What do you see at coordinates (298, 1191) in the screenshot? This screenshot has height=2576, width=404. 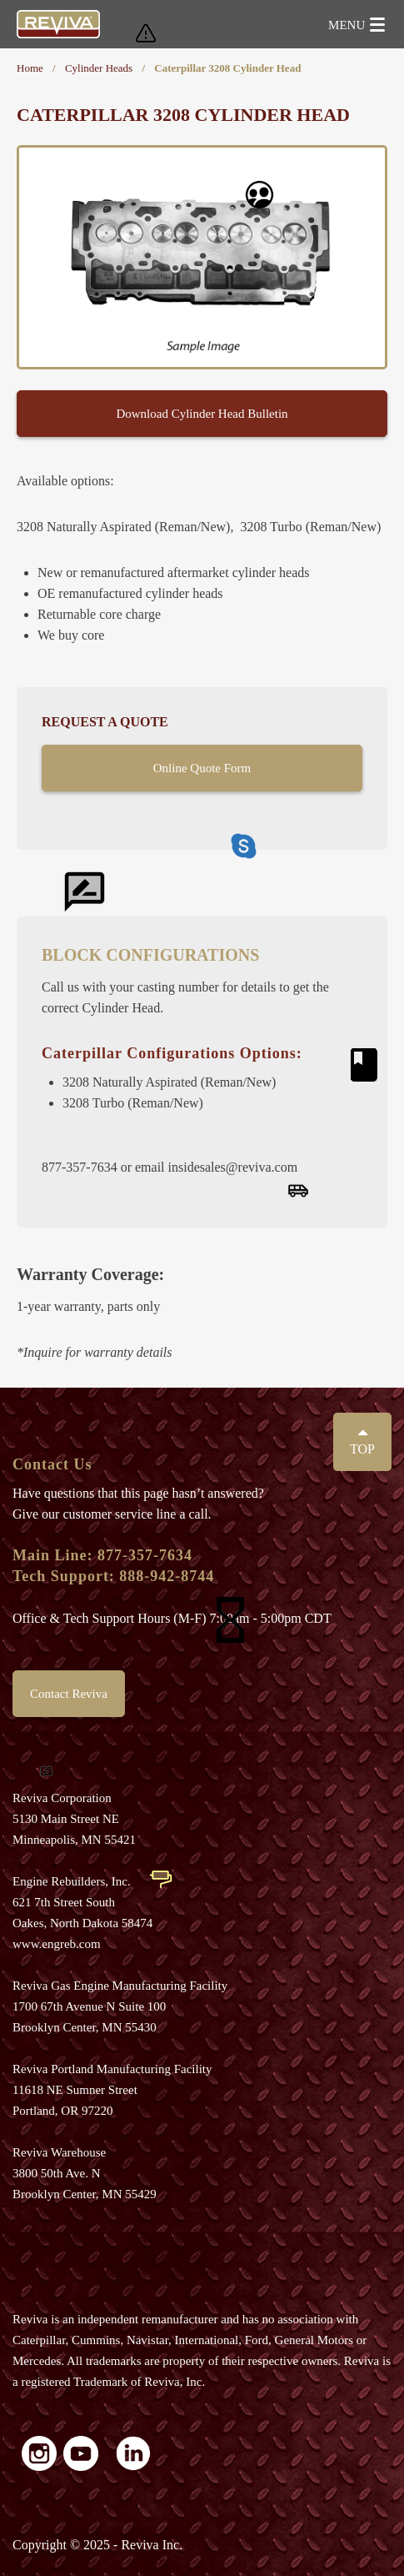 I see `access airport shuttle services` at bounding box center [298, 1191].